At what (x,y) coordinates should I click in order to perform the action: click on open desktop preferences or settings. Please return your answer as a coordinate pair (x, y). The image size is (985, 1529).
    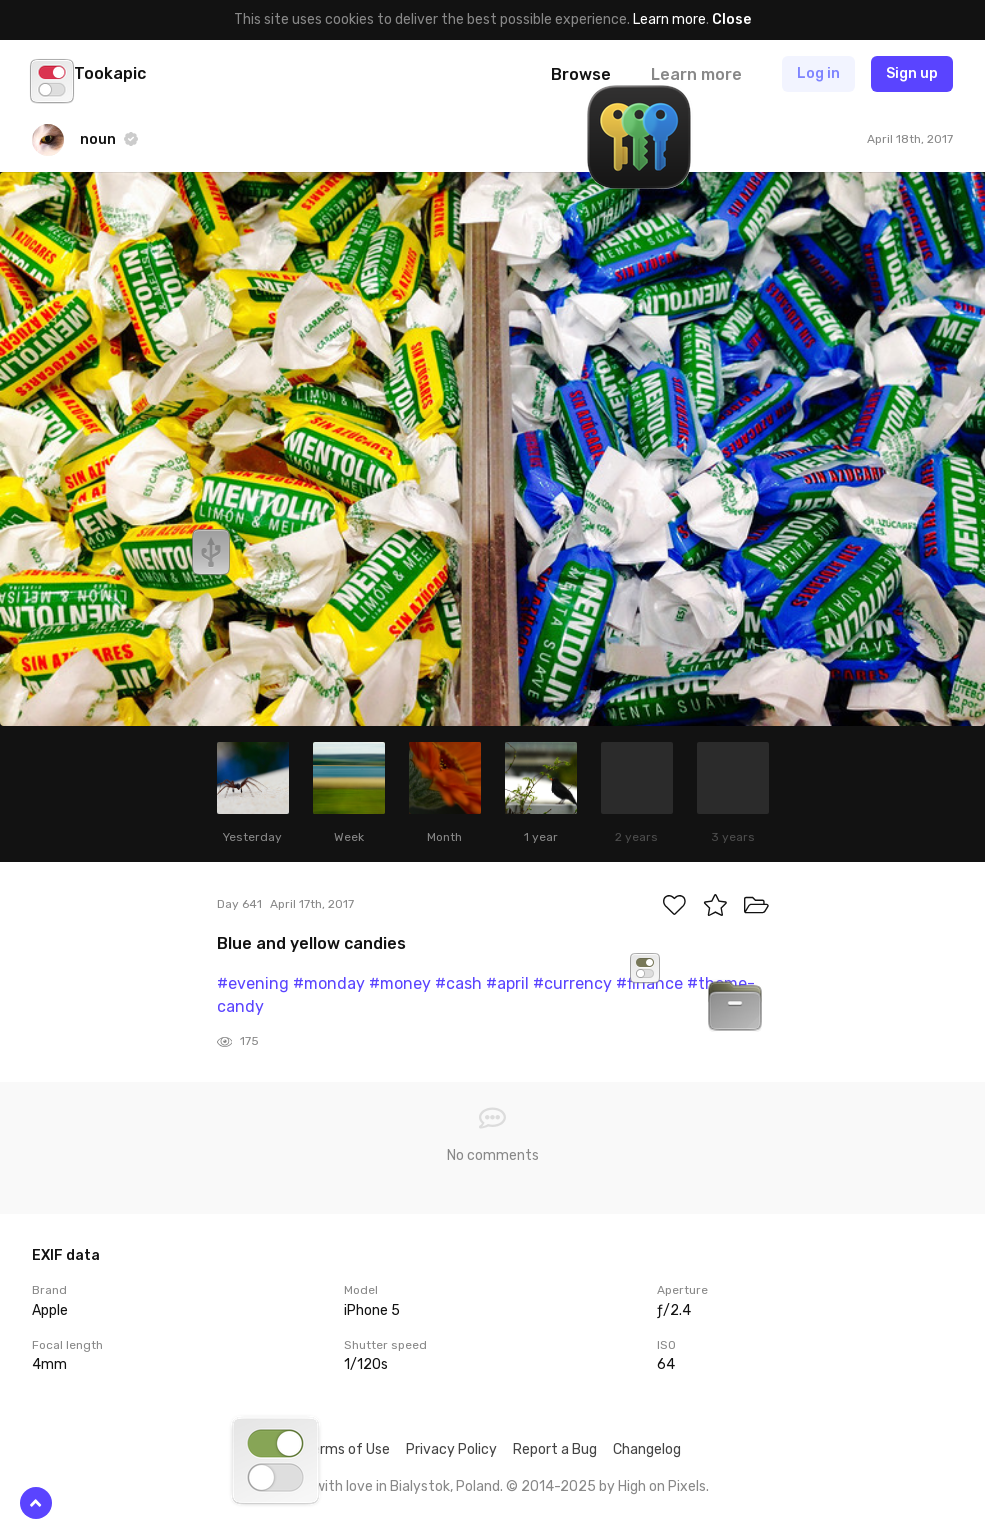
    Looking at the image, I should click on (645, 968).